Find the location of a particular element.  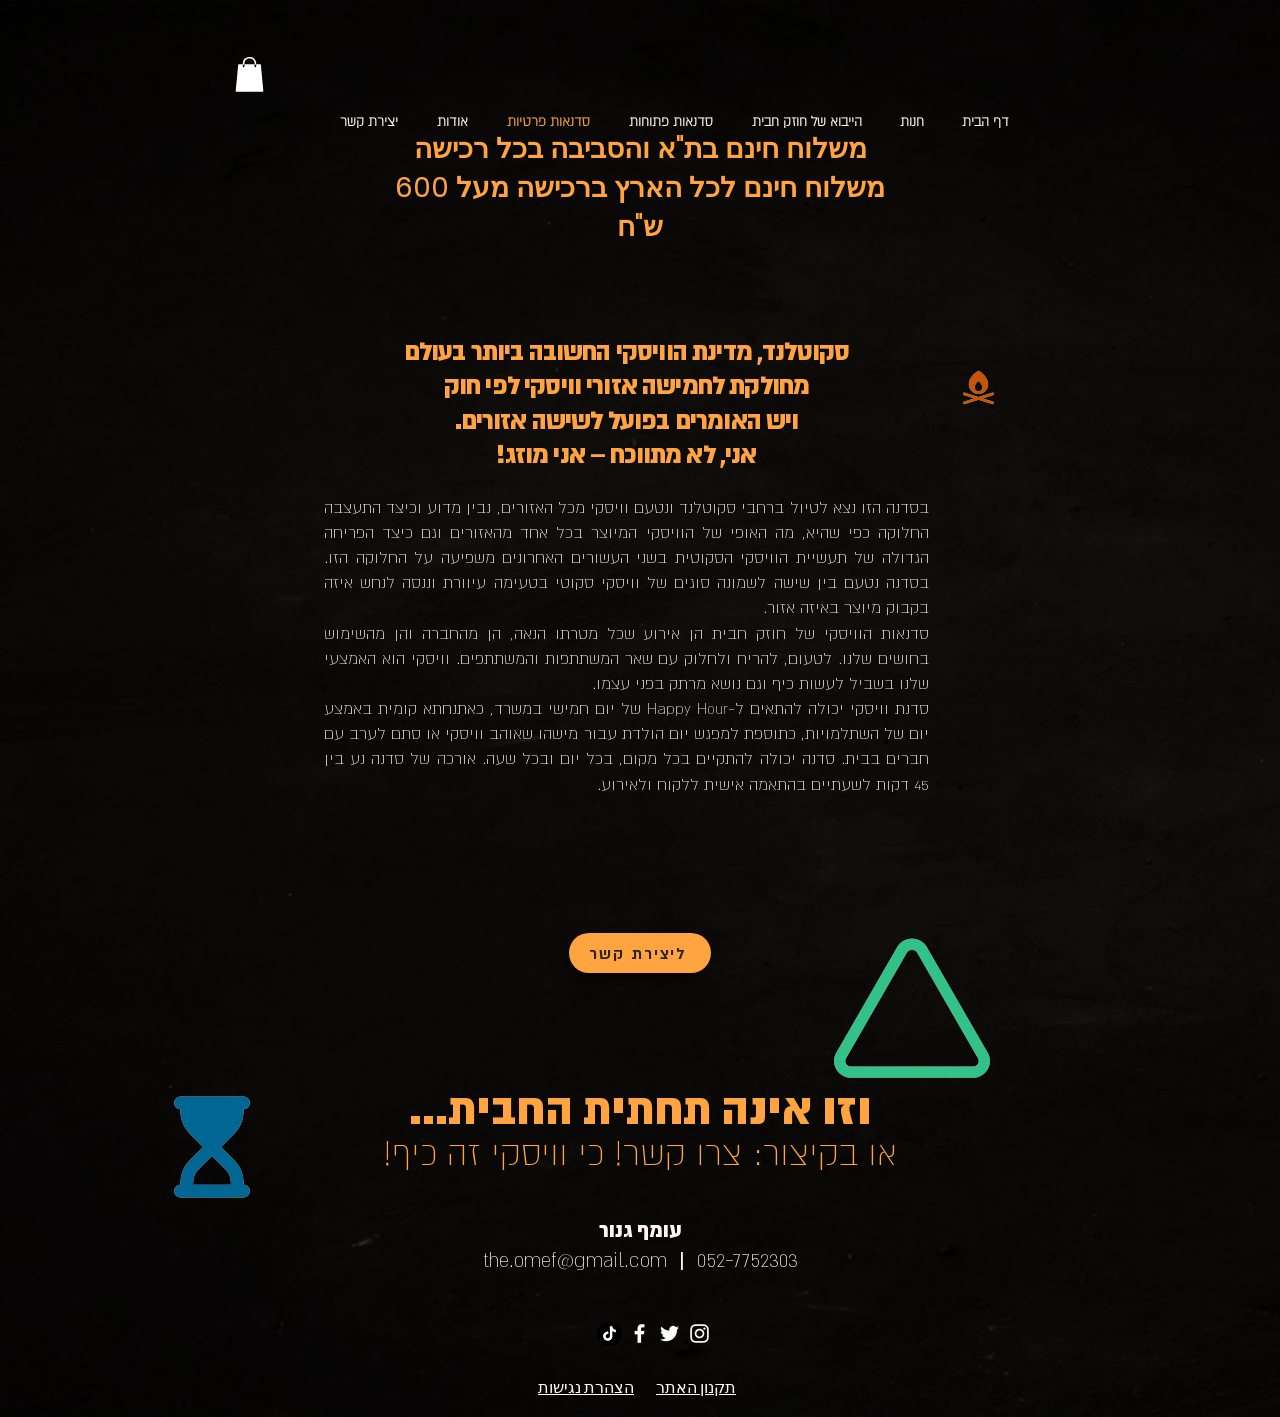

indicates a warning or caution state is located at coordinates (912, 1011).